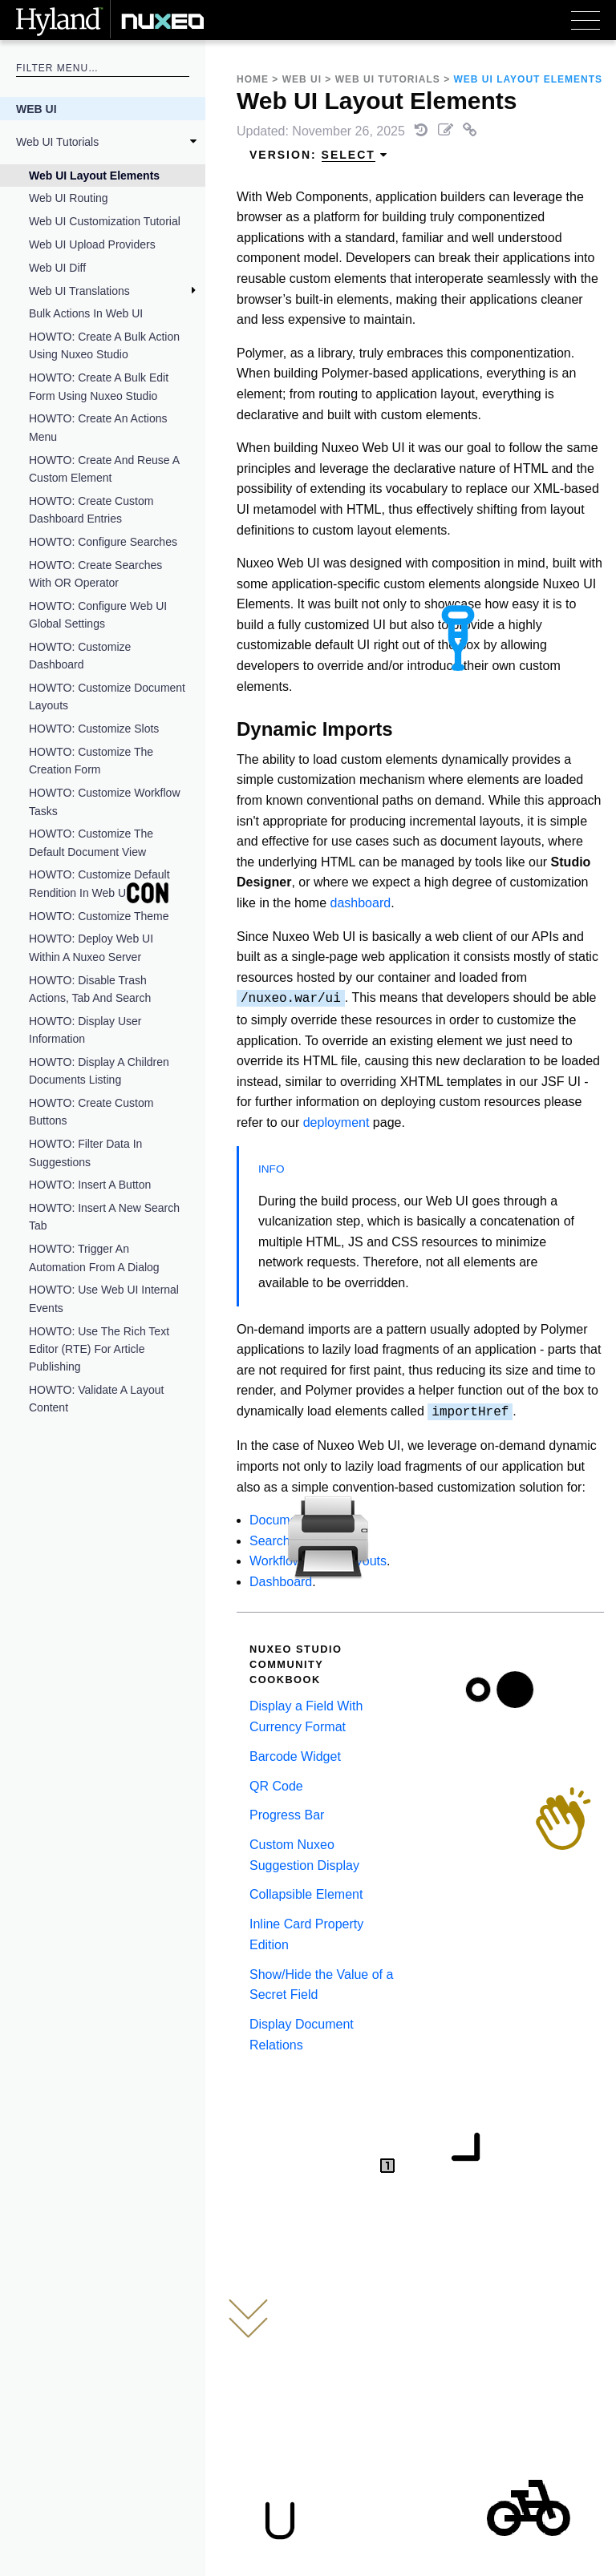 Image resolution: width=616 pixels, height=2576 pixels. Describe the element at coordinates (562, 1819) in the screenshot. I see `applaud or react positively to content` at that location.